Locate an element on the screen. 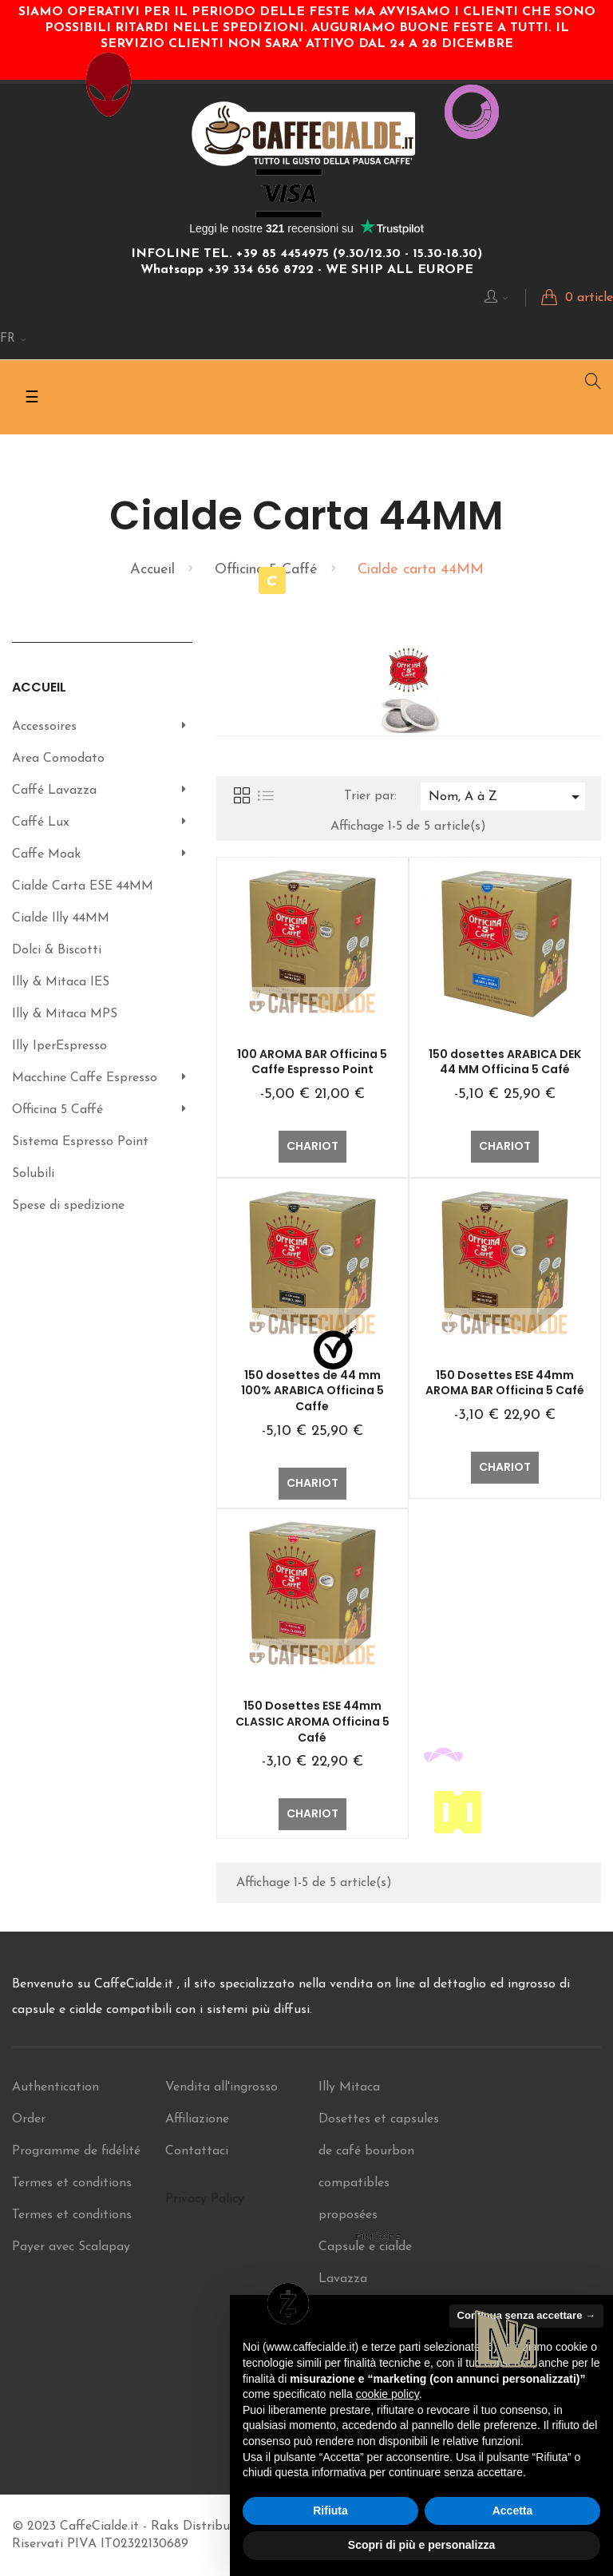 This screenshot has width=613, height=2576. symantec security software logo is located at coordinates (334, 1347).